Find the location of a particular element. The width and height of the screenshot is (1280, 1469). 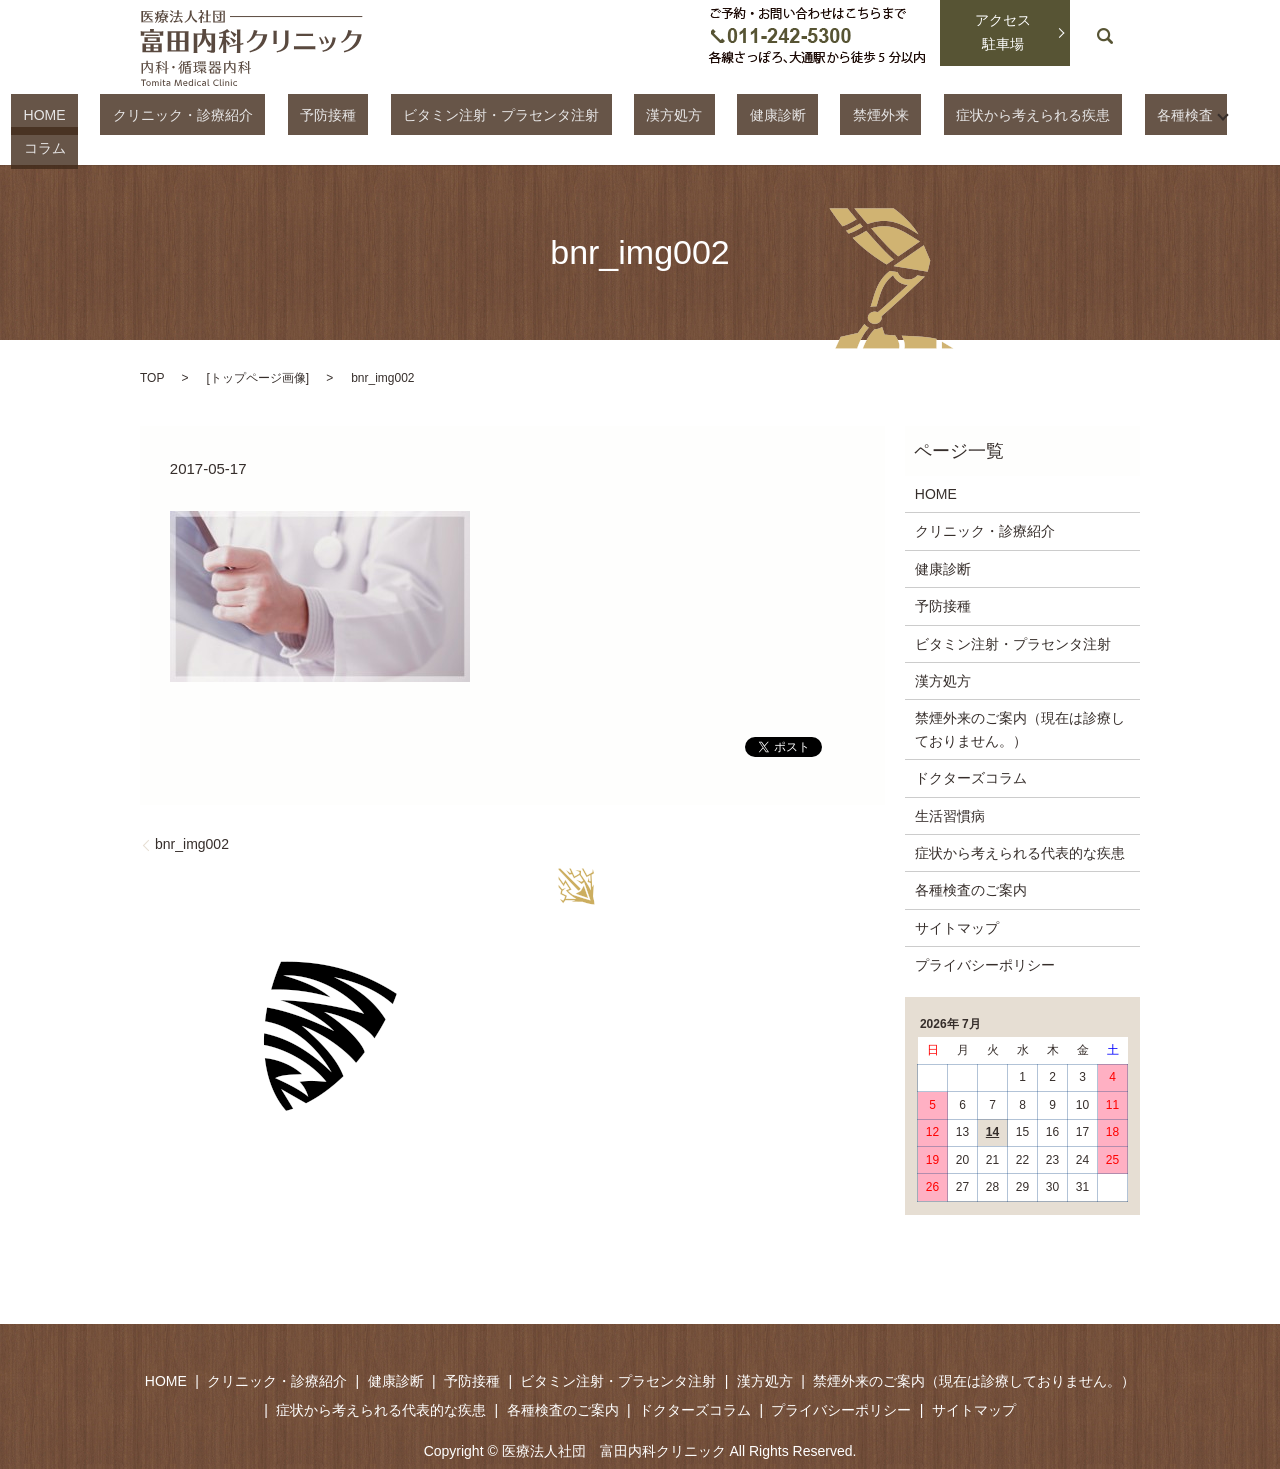

activate charged arrow ability is located at coordinates (576, 886).